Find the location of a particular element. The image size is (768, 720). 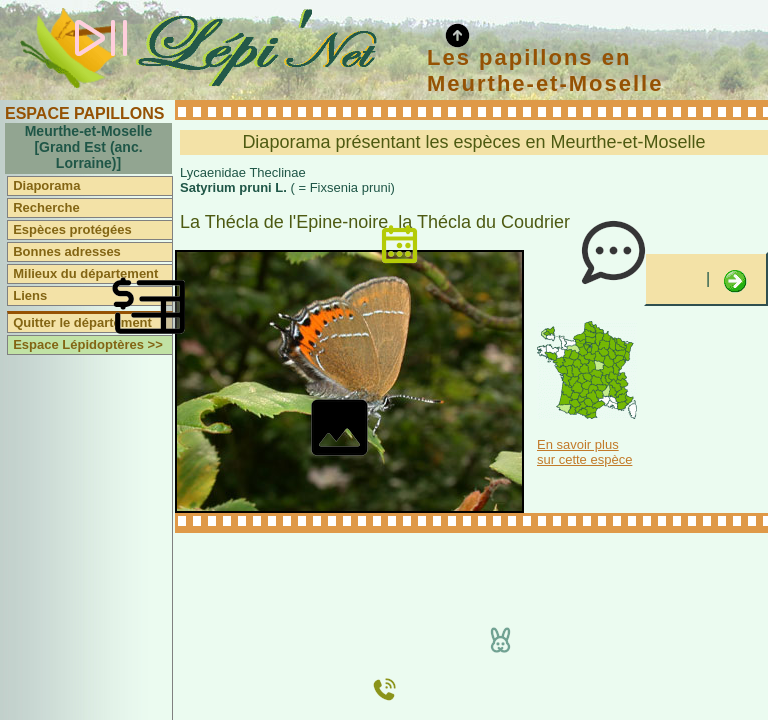

view calendar with scheduled events is located at coordinates (399, 245).